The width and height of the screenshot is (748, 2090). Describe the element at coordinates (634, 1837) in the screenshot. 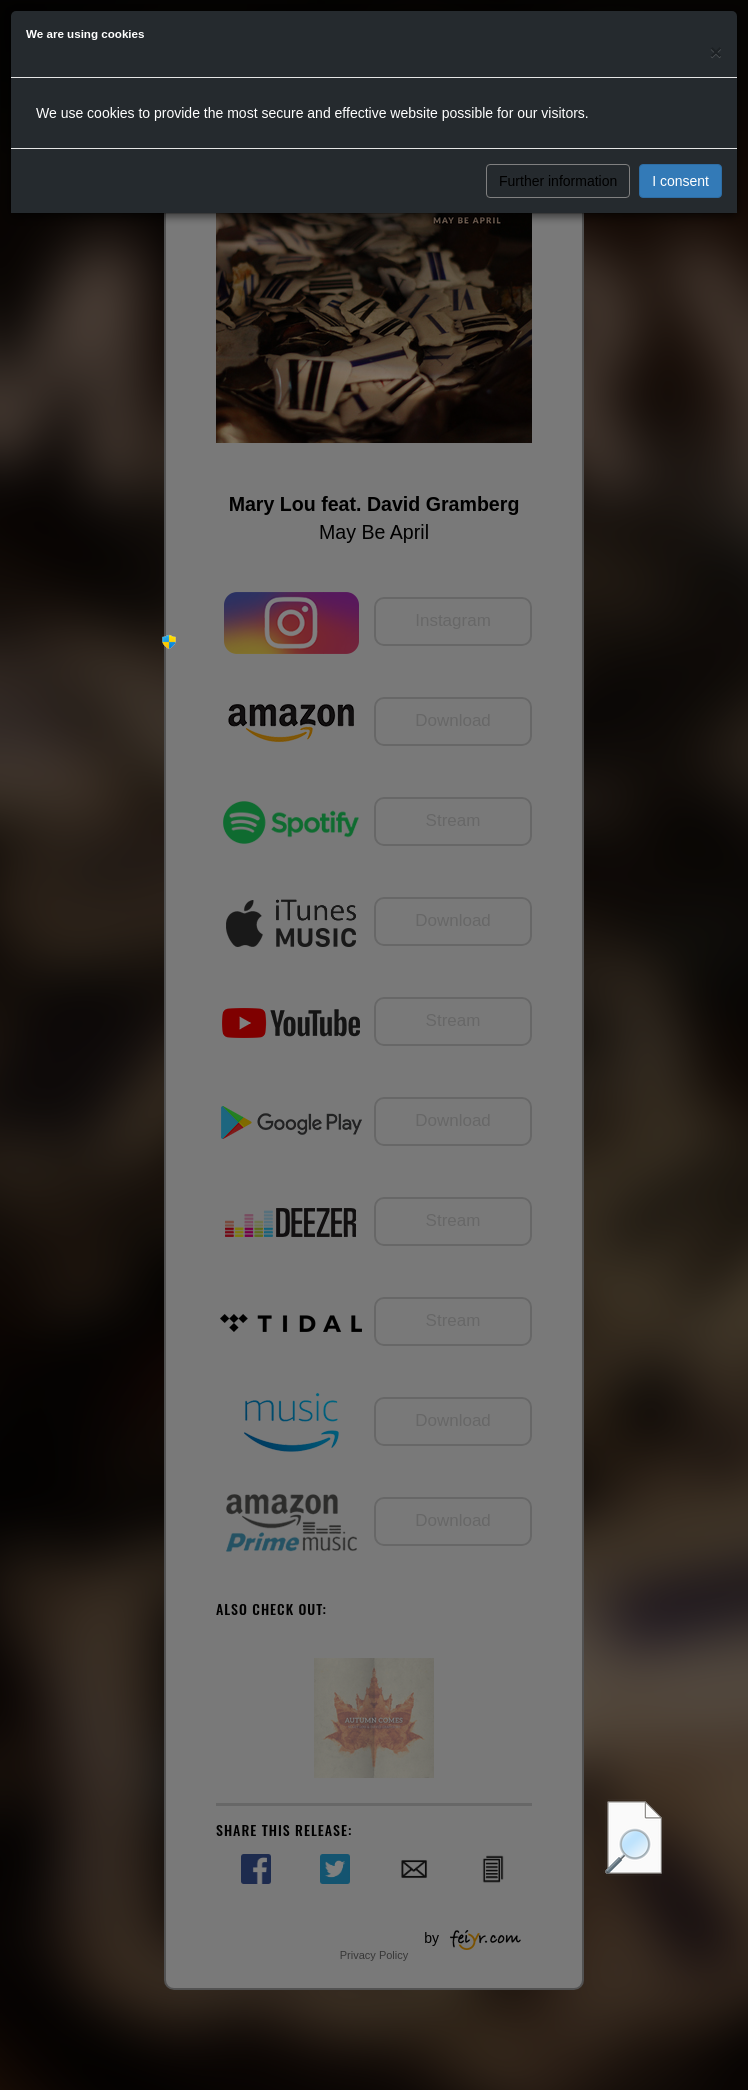

I see `search within a document or file` at that location.